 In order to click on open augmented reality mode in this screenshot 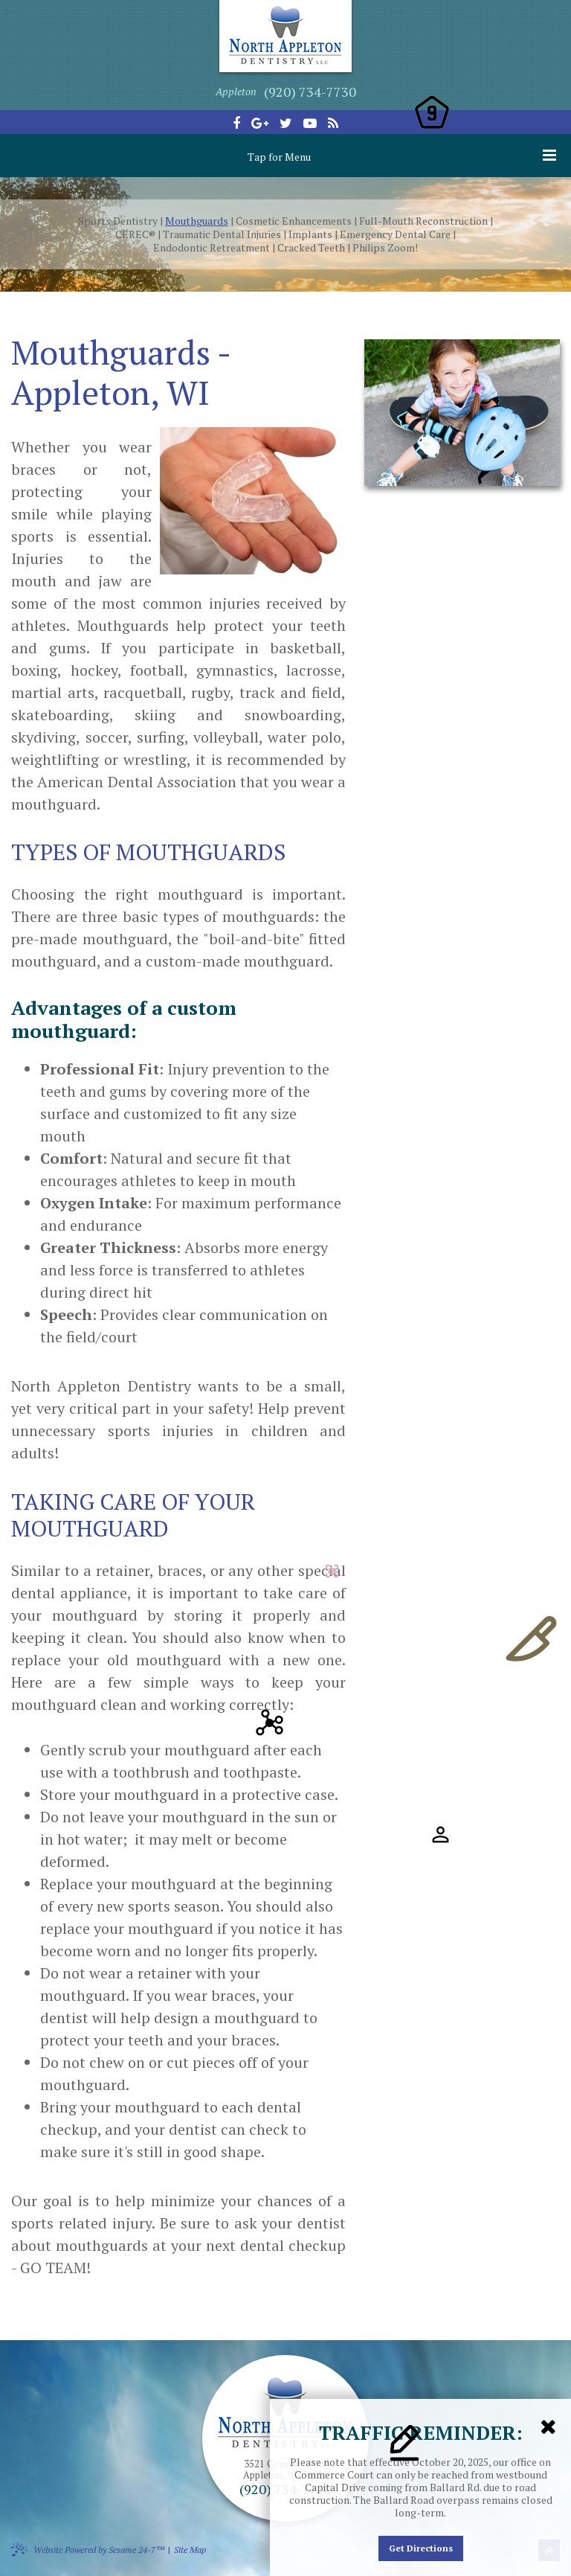, I will do `click(332, 1571)`.